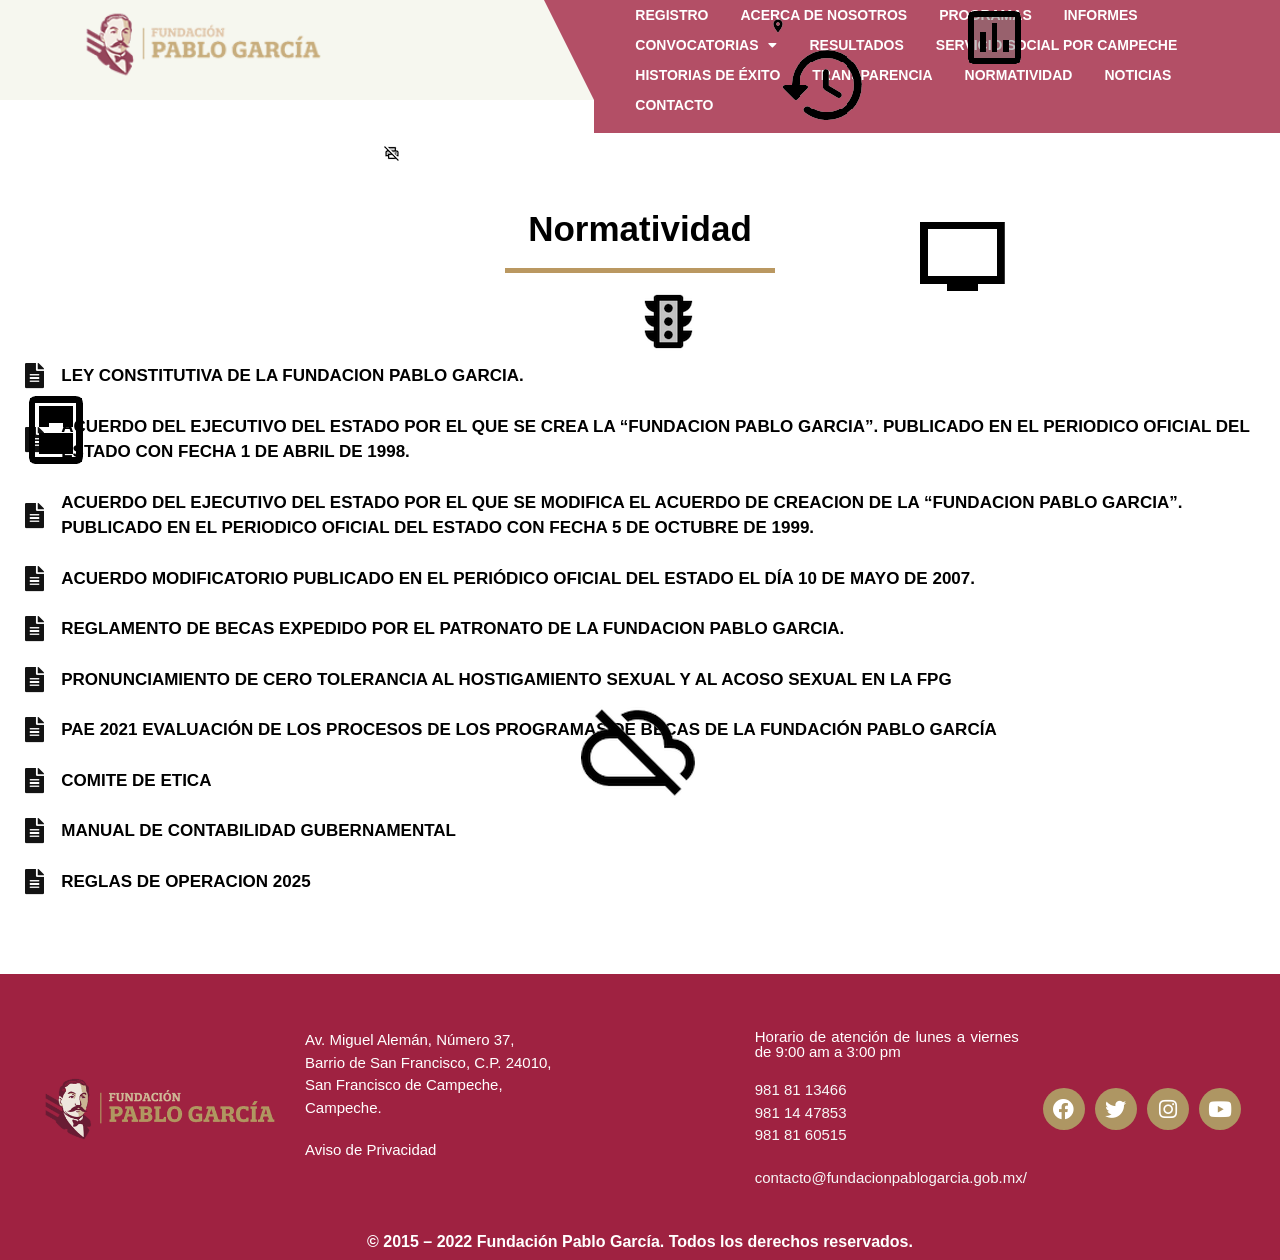 This screenshot has width=1280, height=1260. I want to click on printing is disabled or unavailable, so click(392, 153).